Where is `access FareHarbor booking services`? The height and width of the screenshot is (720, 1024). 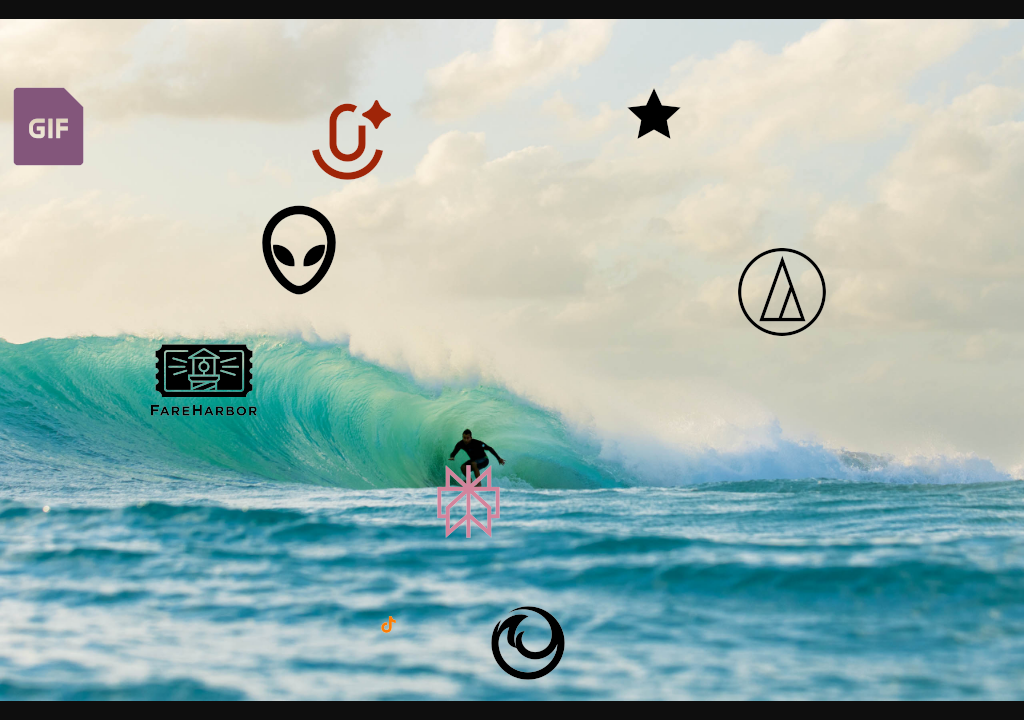
access FareHarbor booking services is located at coordinates (204, 380).